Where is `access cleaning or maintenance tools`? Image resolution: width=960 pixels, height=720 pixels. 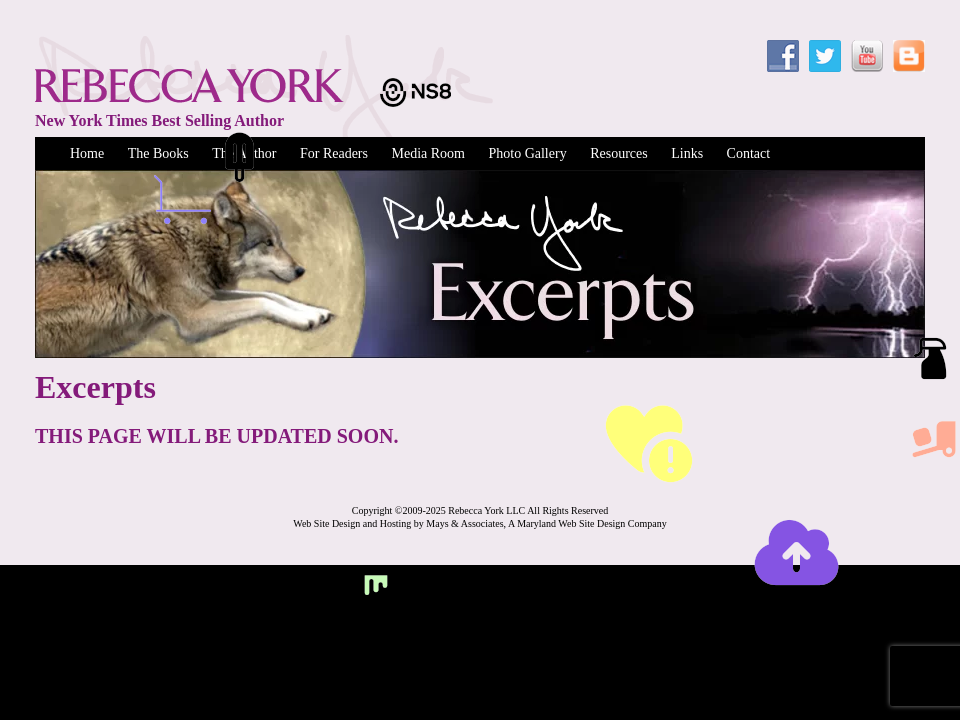 access cleaning or maintenance tools is located at coordinates (931, 358).